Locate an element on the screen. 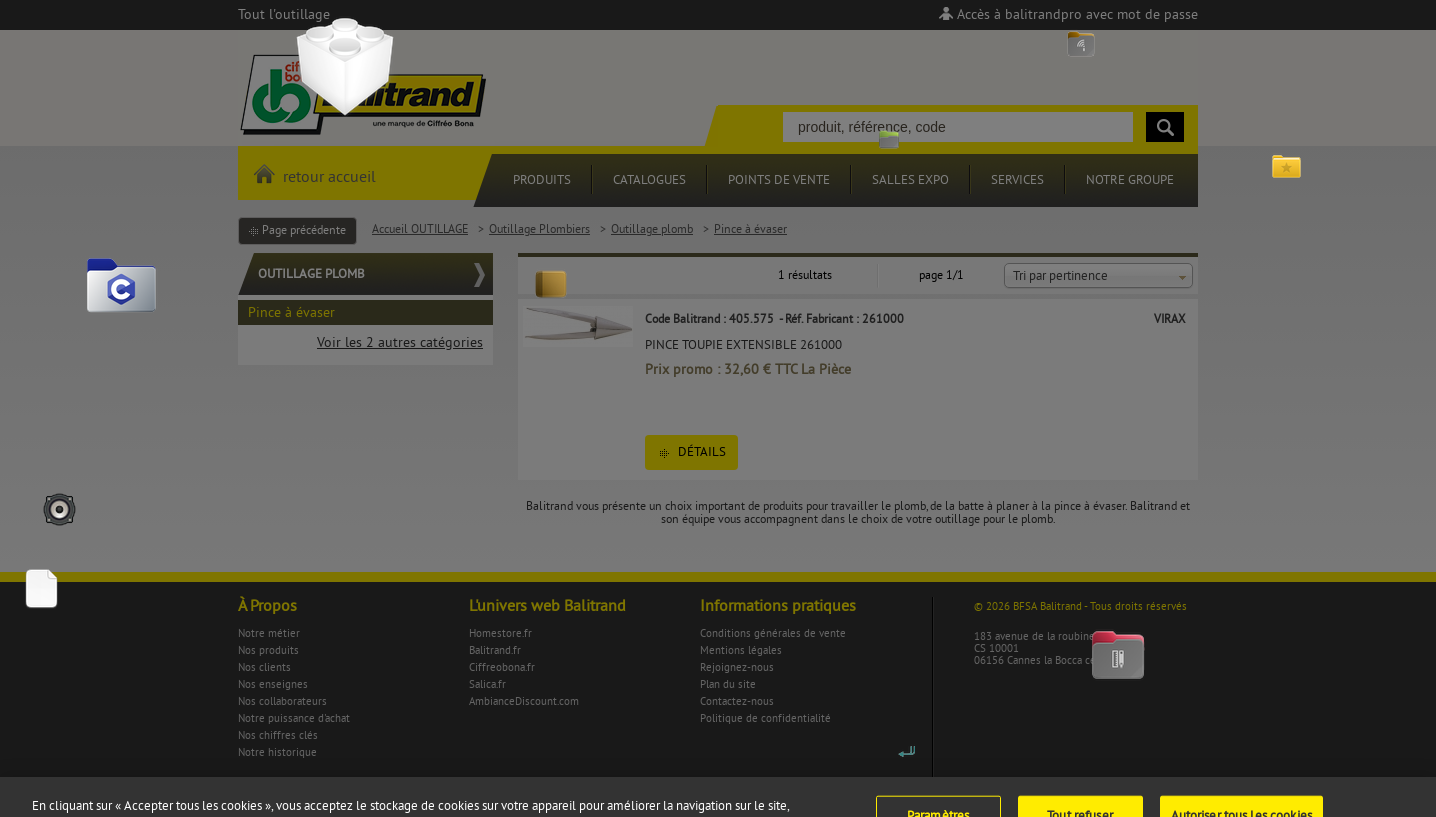 The image size is (1436, 817). open insync cloud sync folder is located at coordinates (1081, 44).